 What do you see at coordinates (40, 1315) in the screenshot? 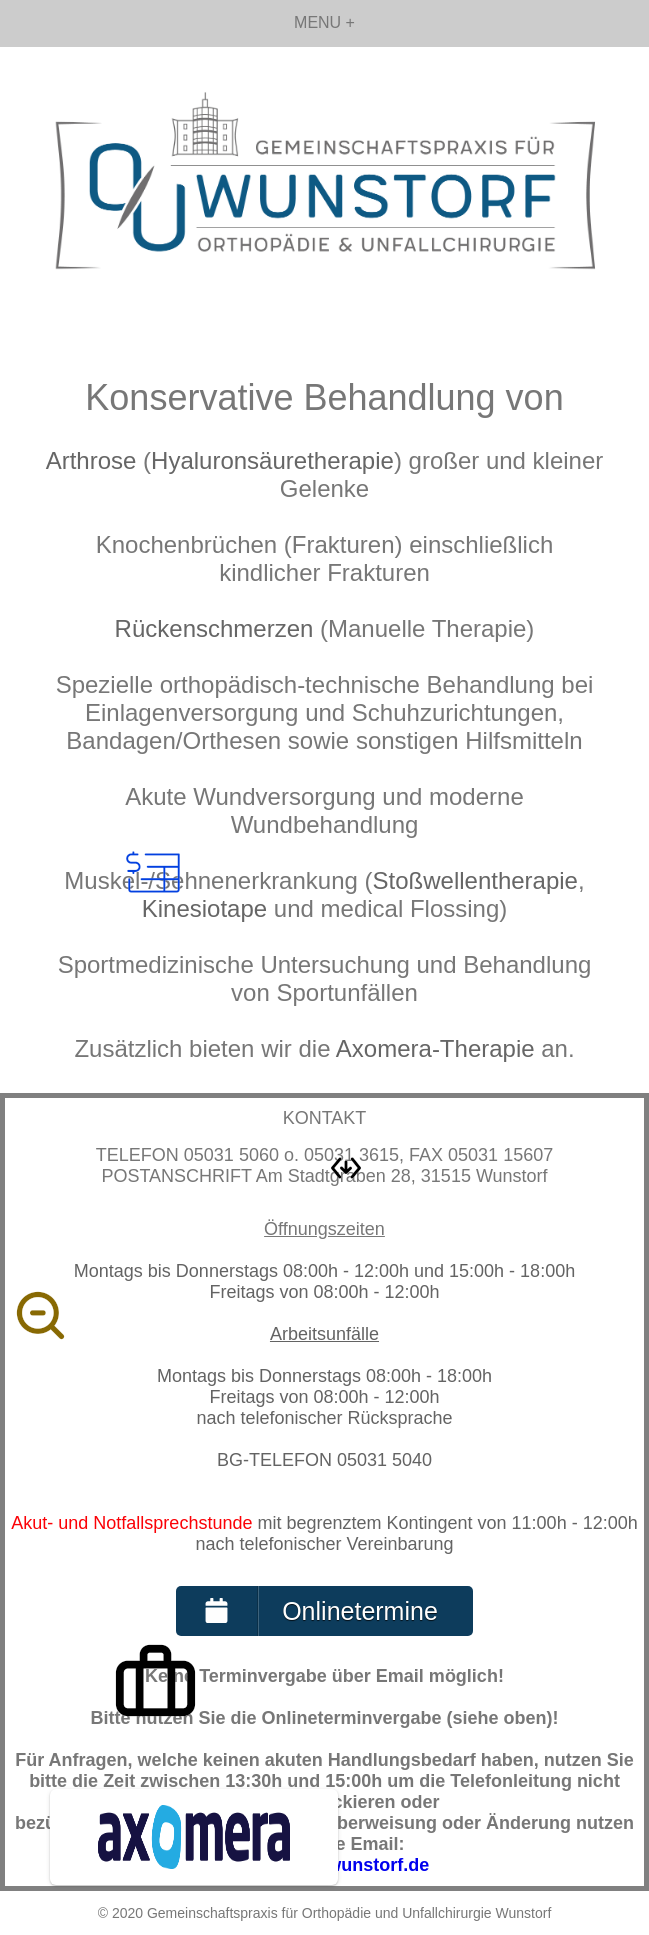
I see `zoom out of the current view` at bounding box center [40, 1315].